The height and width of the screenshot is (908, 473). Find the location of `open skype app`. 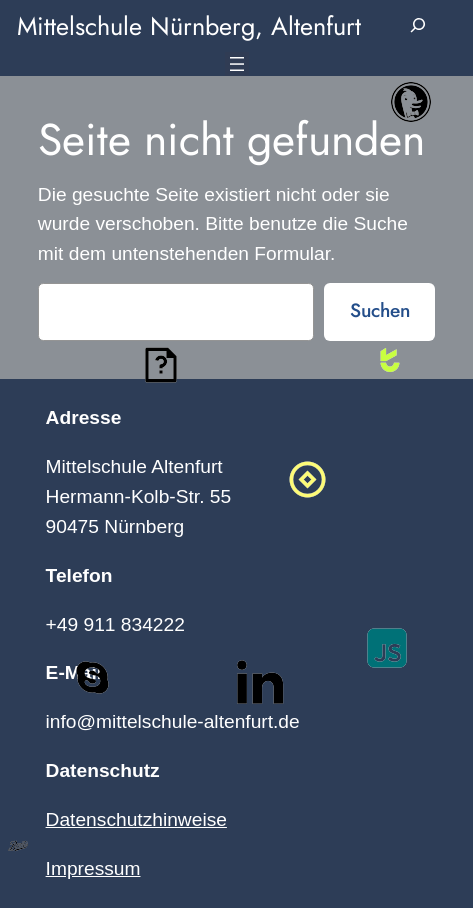

open skype app is located at coordinates (92, 677).